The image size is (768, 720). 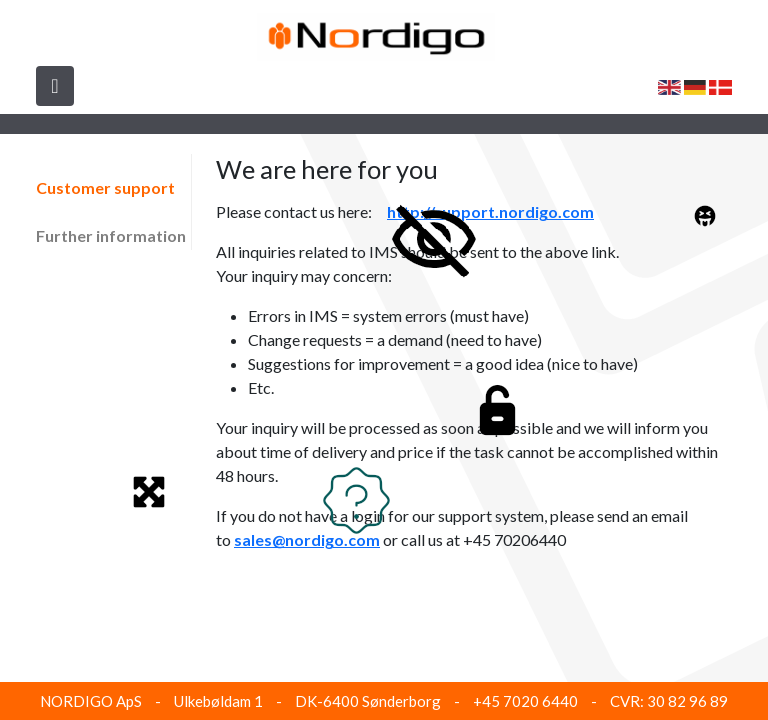 What do you see at coordinates (434, 241) in the screenshot?
I see `hide password or sensitive content` at bounding box center [434, 241].